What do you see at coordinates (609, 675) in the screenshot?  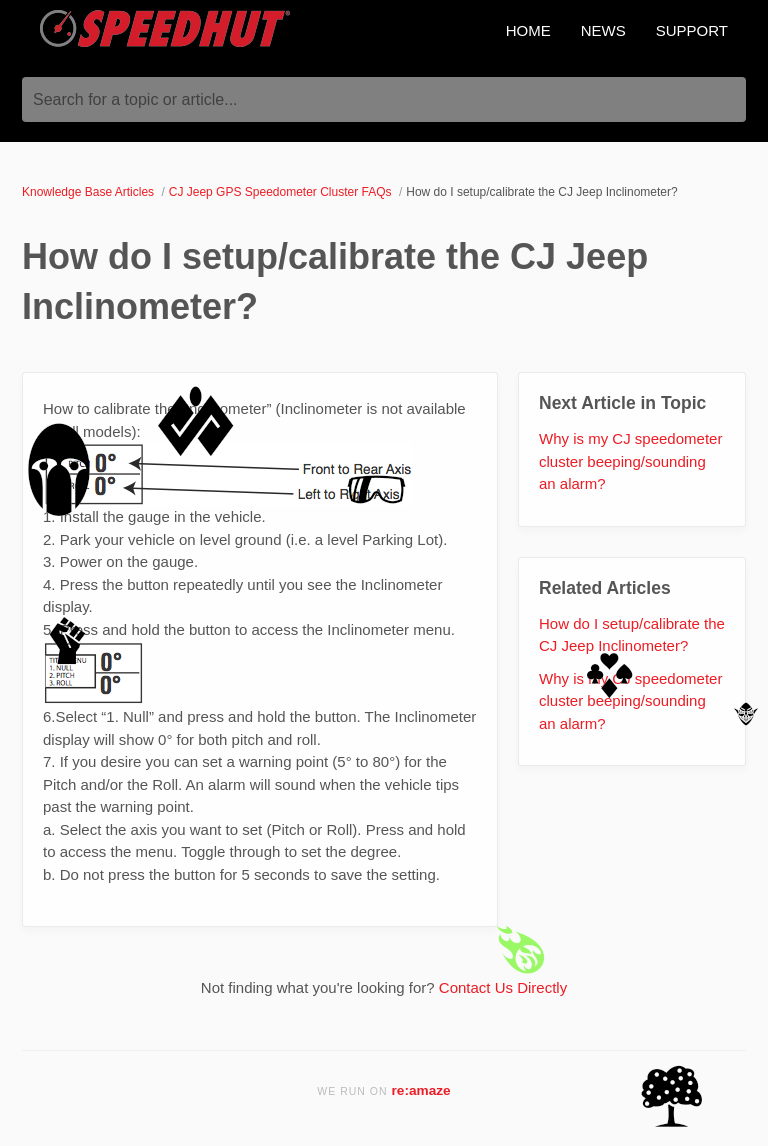 I see `access card games or poker section` at bounding box center [609, 675].